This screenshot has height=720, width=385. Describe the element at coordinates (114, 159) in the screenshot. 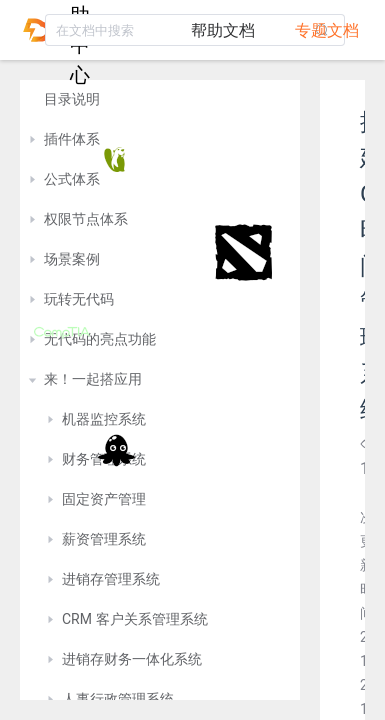

I see `open dbeaver database management application` at that location.